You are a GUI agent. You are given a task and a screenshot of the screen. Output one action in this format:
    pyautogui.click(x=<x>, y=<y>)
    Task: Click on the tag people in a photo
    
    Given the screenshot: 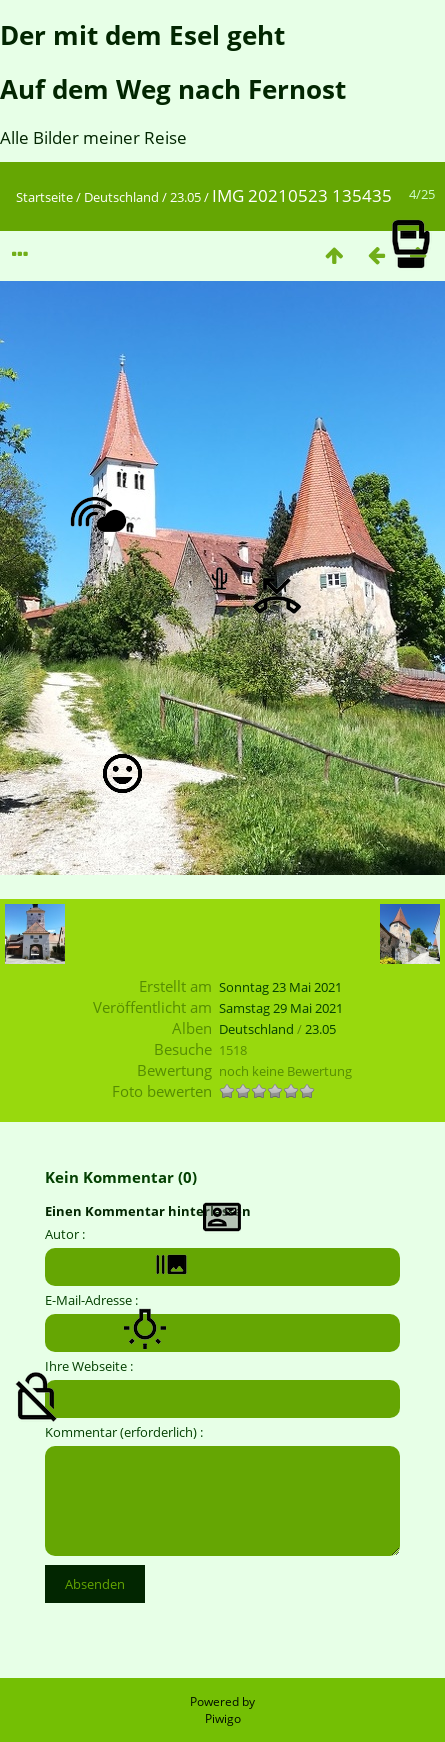 What is the action you would take?
    pyautogui.click(x=122, y=773)
    